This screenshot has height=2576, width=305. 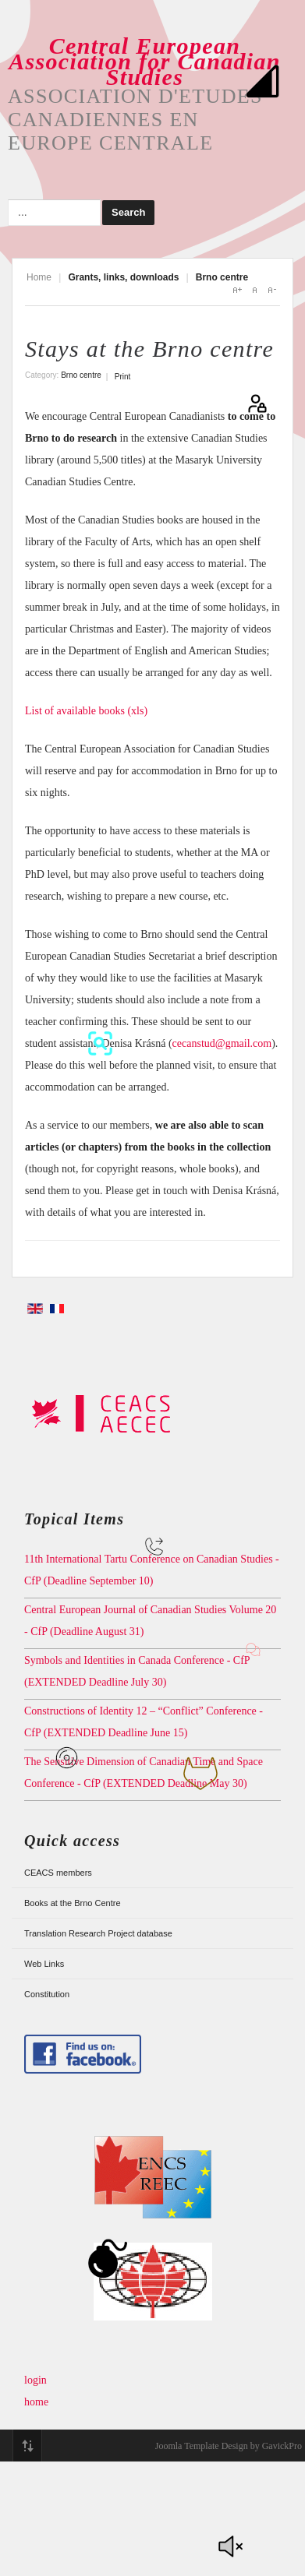 I want to click on transfer an active call, so click(x=154, y=1546).